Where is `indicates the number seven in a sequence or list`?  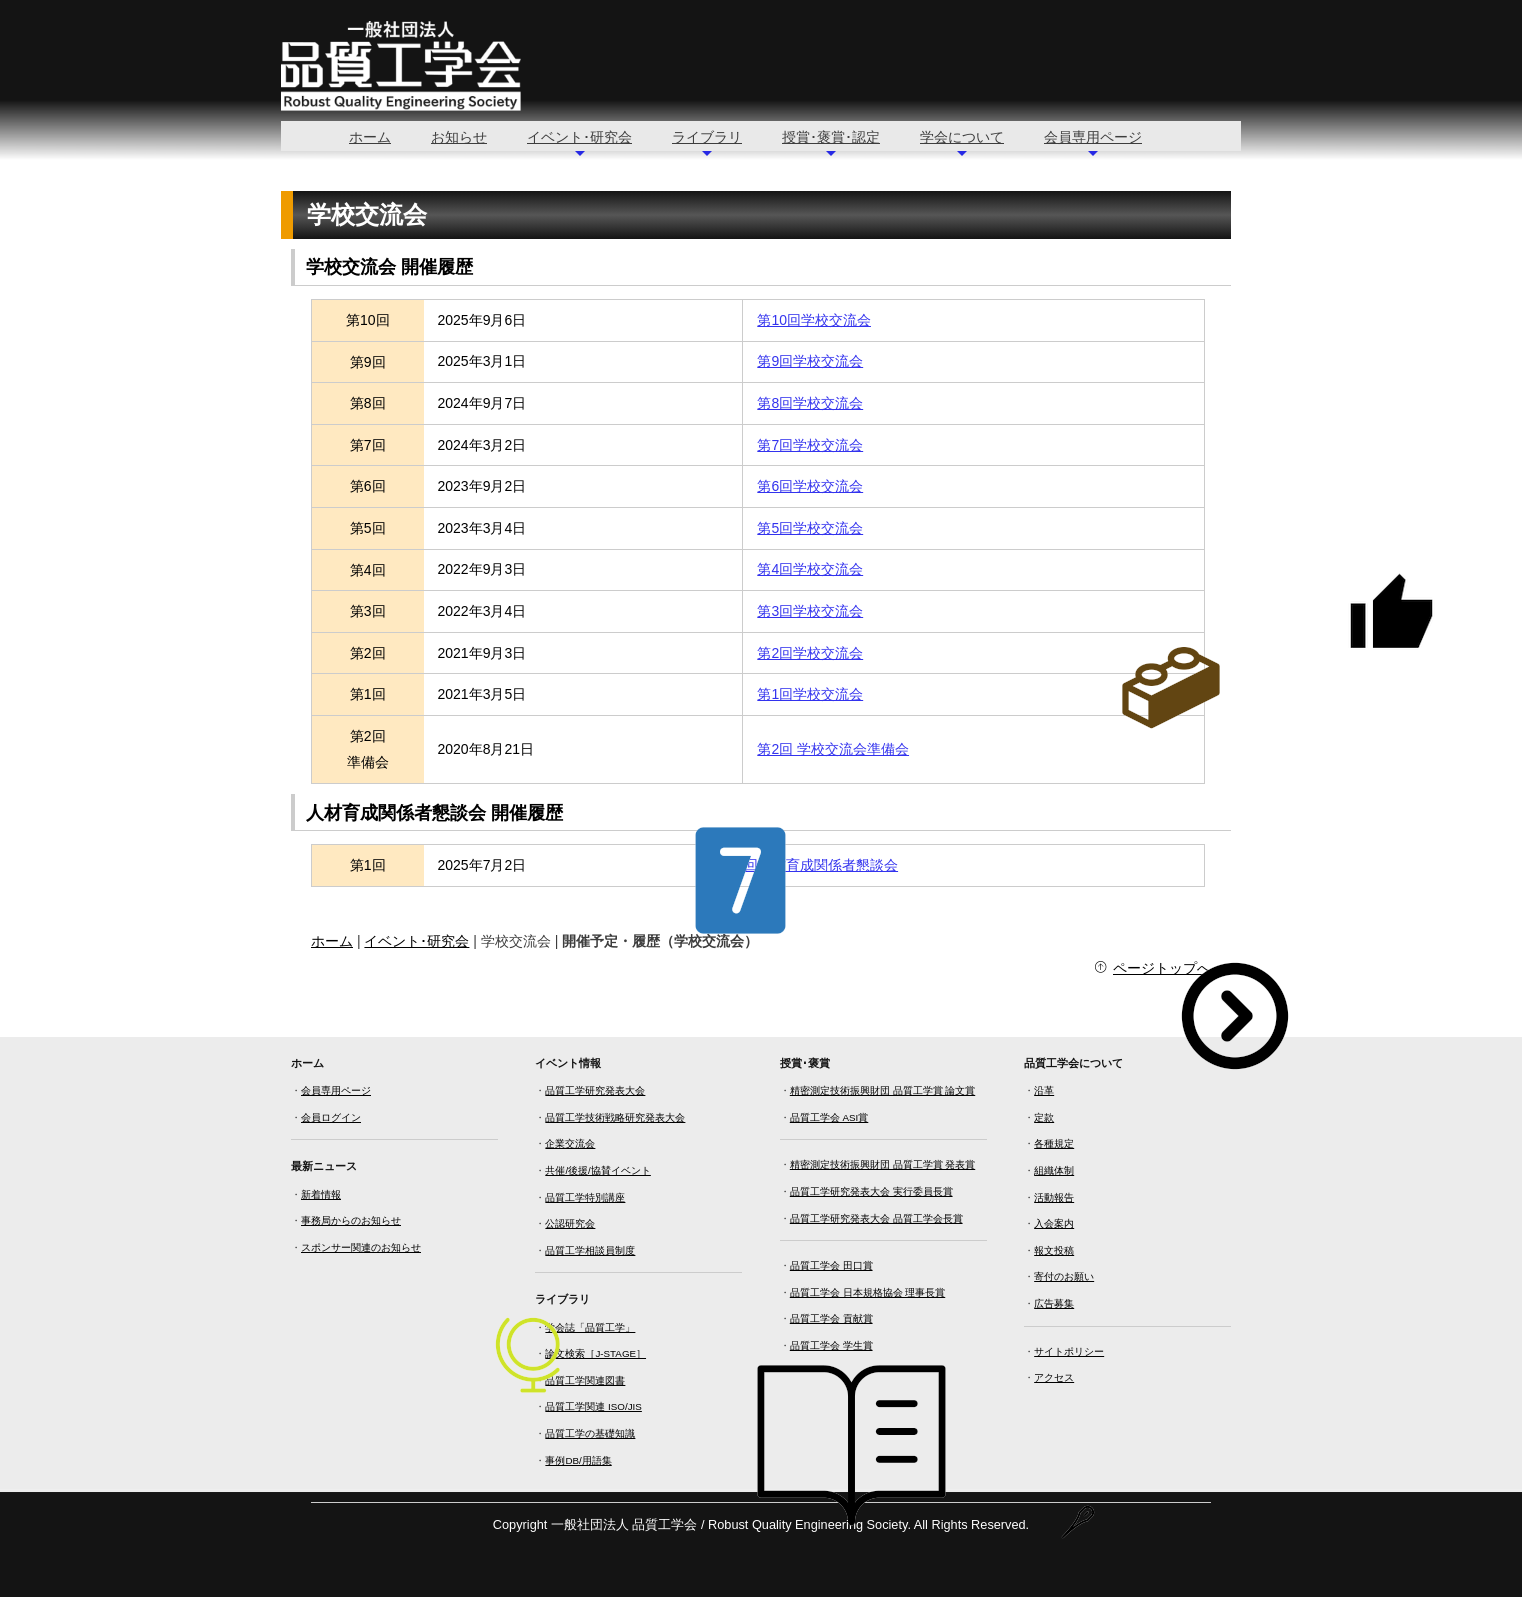
indicates the number seven in a sequence or list is located at coordinates (740, 880).